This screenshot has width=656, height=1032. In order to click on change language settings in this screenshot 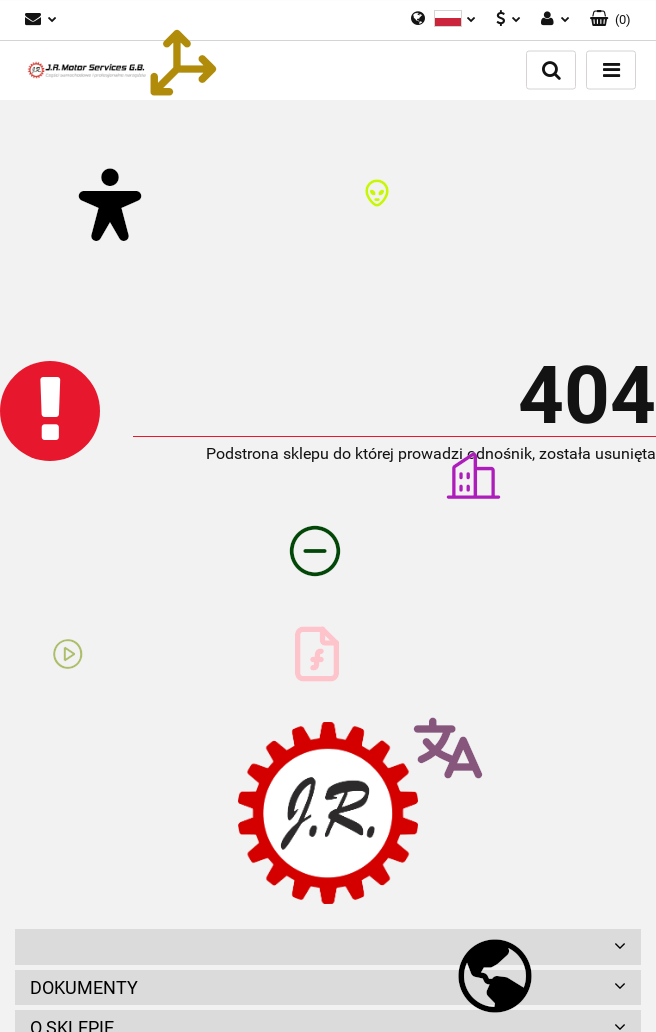, I will do `click(448, 748)`.